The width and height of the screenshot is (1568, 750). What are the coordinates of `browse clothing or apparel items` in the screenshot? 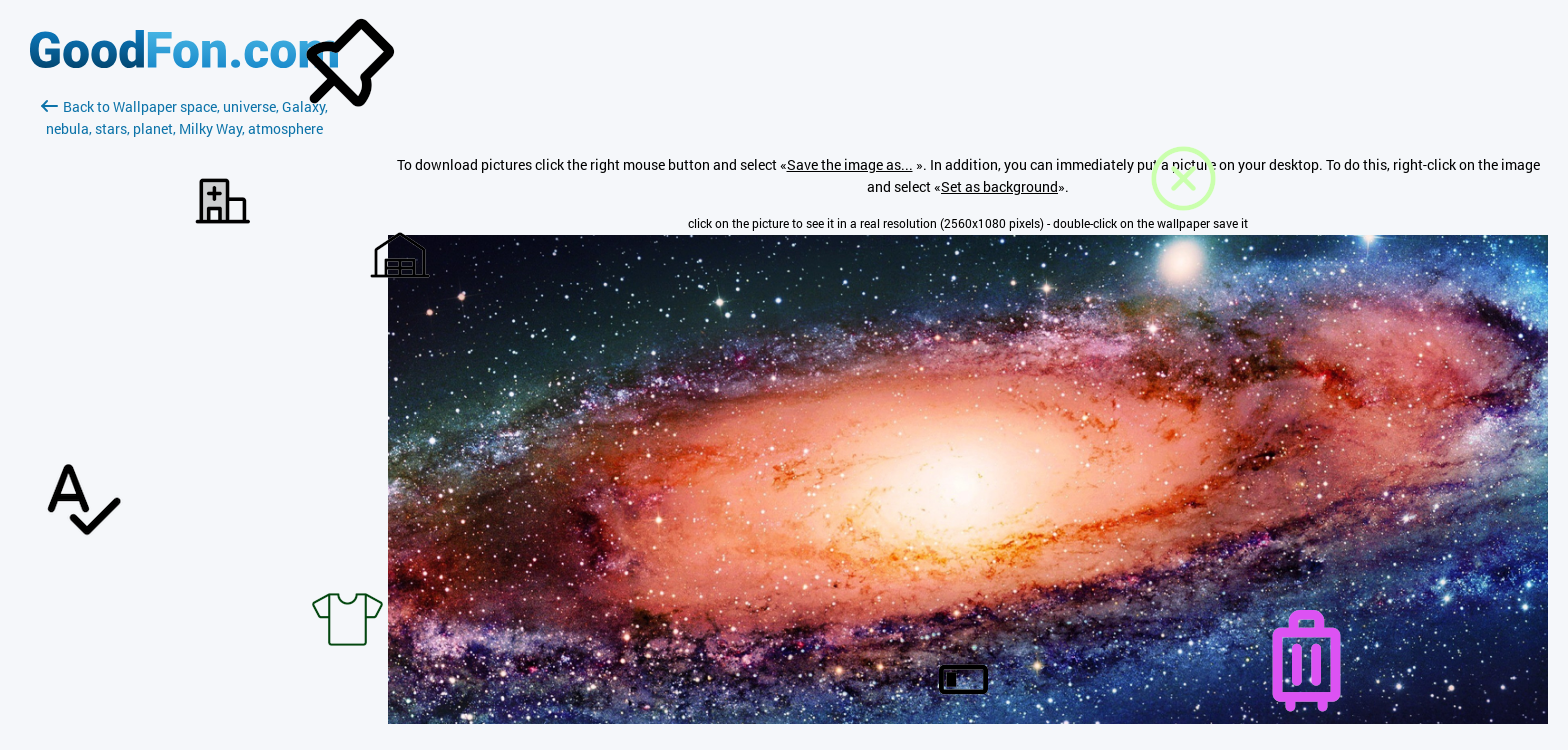 It's located at (347, 619).